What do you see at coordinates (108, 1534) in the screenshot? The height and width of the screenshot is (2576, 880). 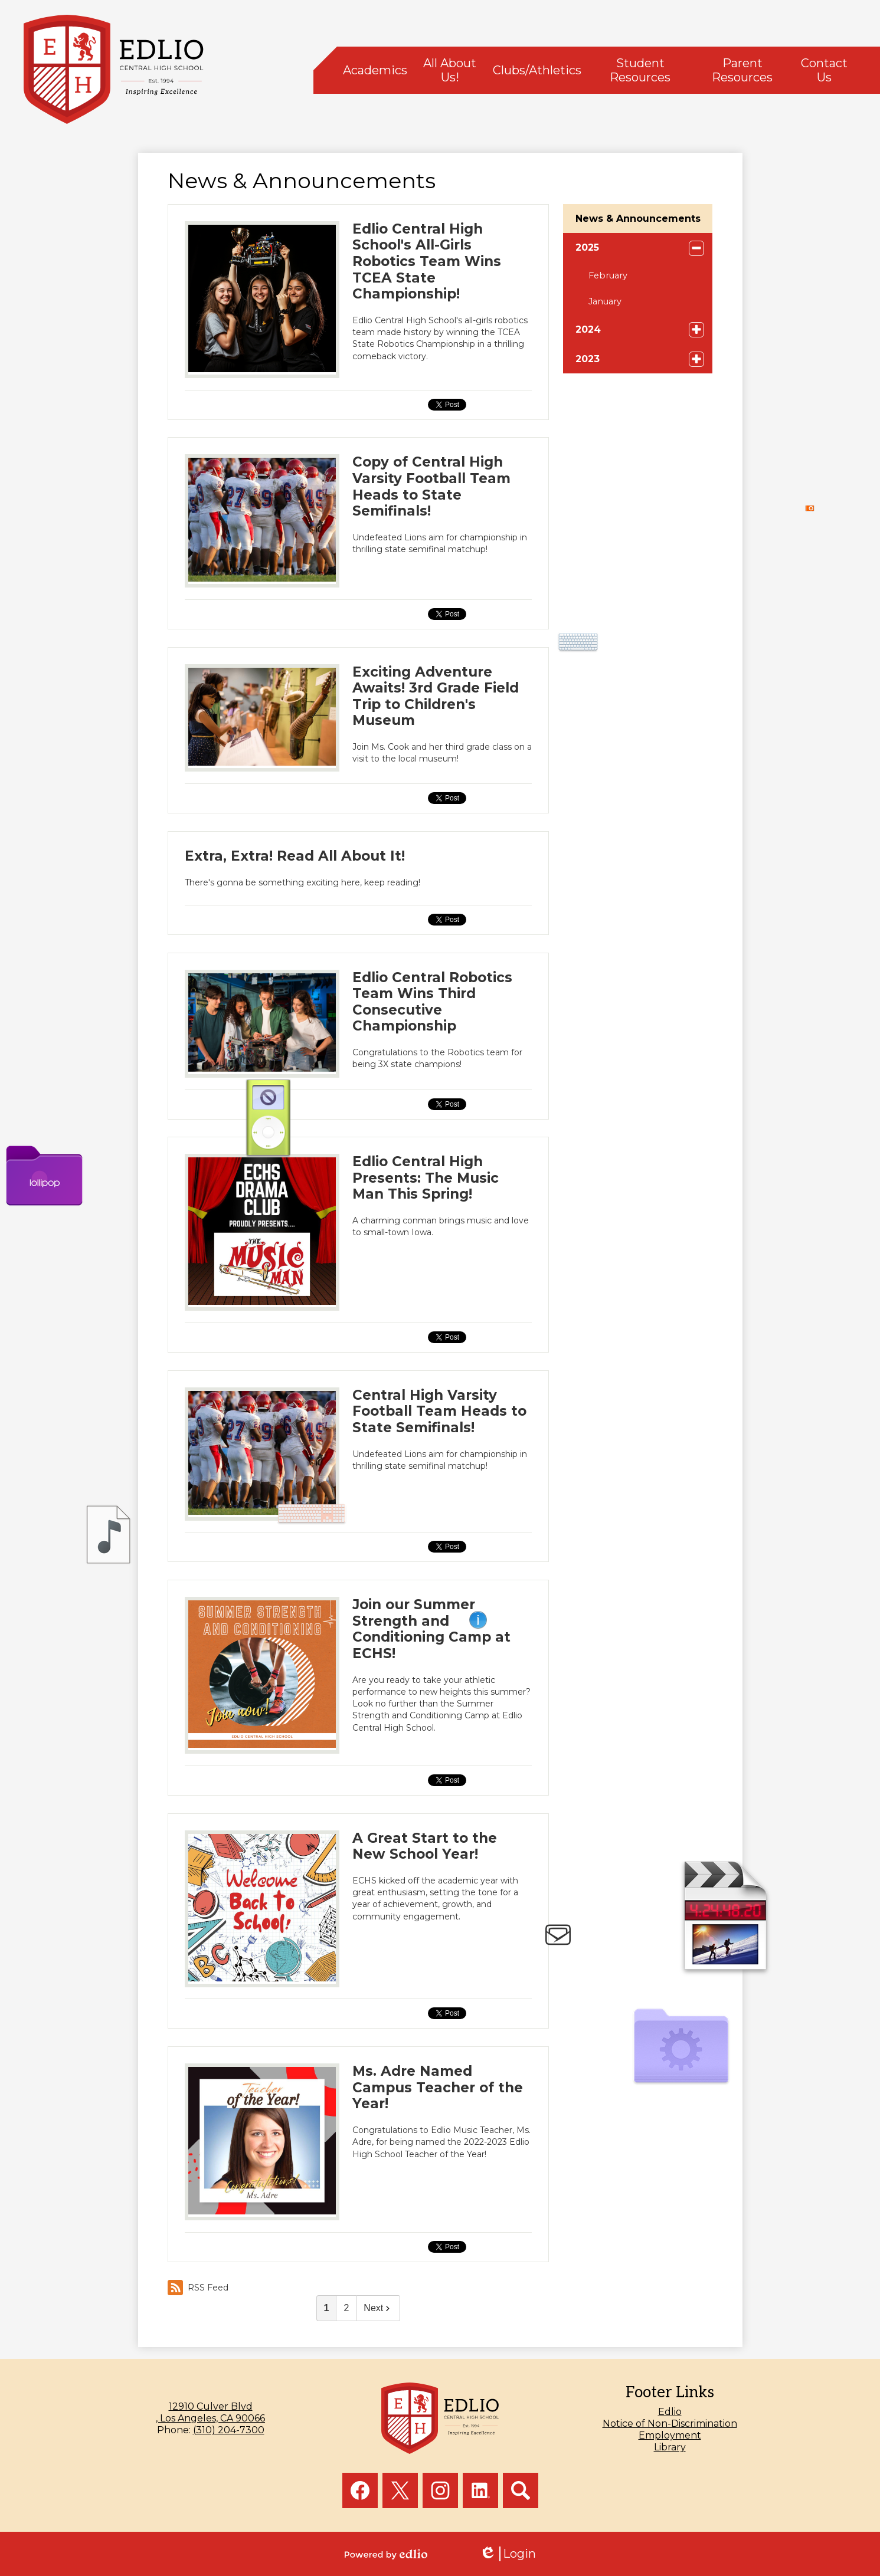 I see `open an audio file` at bounding box center [108, 1534].